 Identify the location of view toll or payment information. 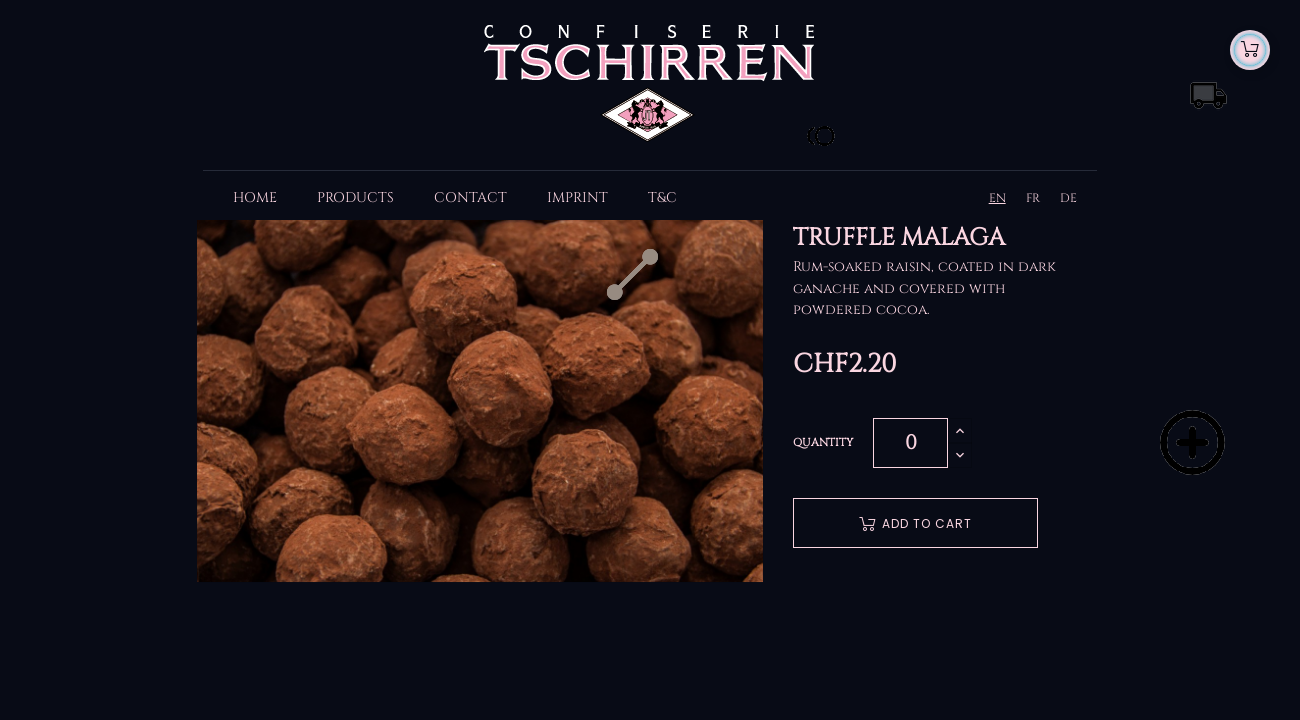
(821, 136).